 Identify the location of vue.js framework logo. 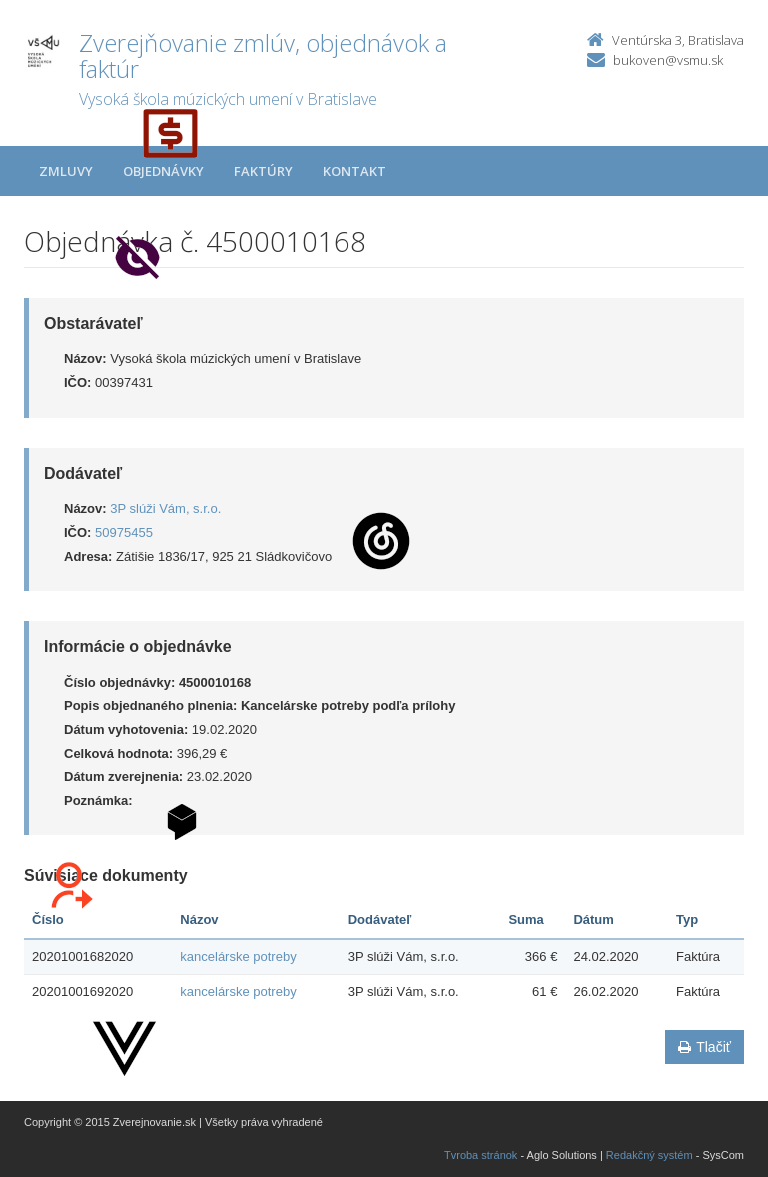
(124, 1047).